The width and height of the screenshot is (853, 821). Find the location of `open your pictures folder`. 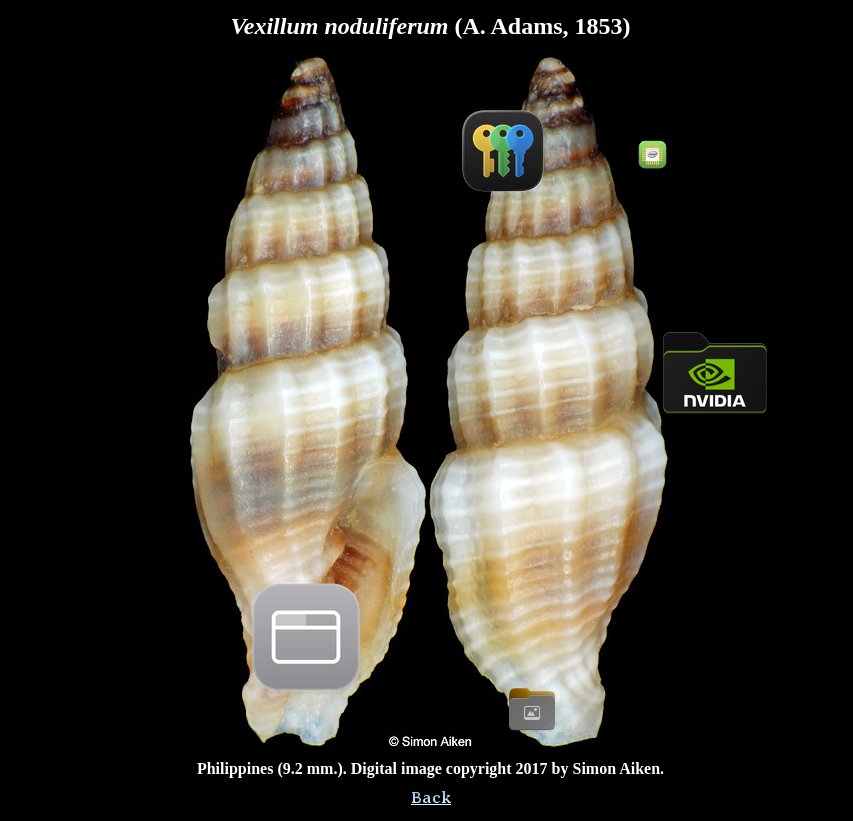

open your pictures folder is located at coordinates (532, 709).